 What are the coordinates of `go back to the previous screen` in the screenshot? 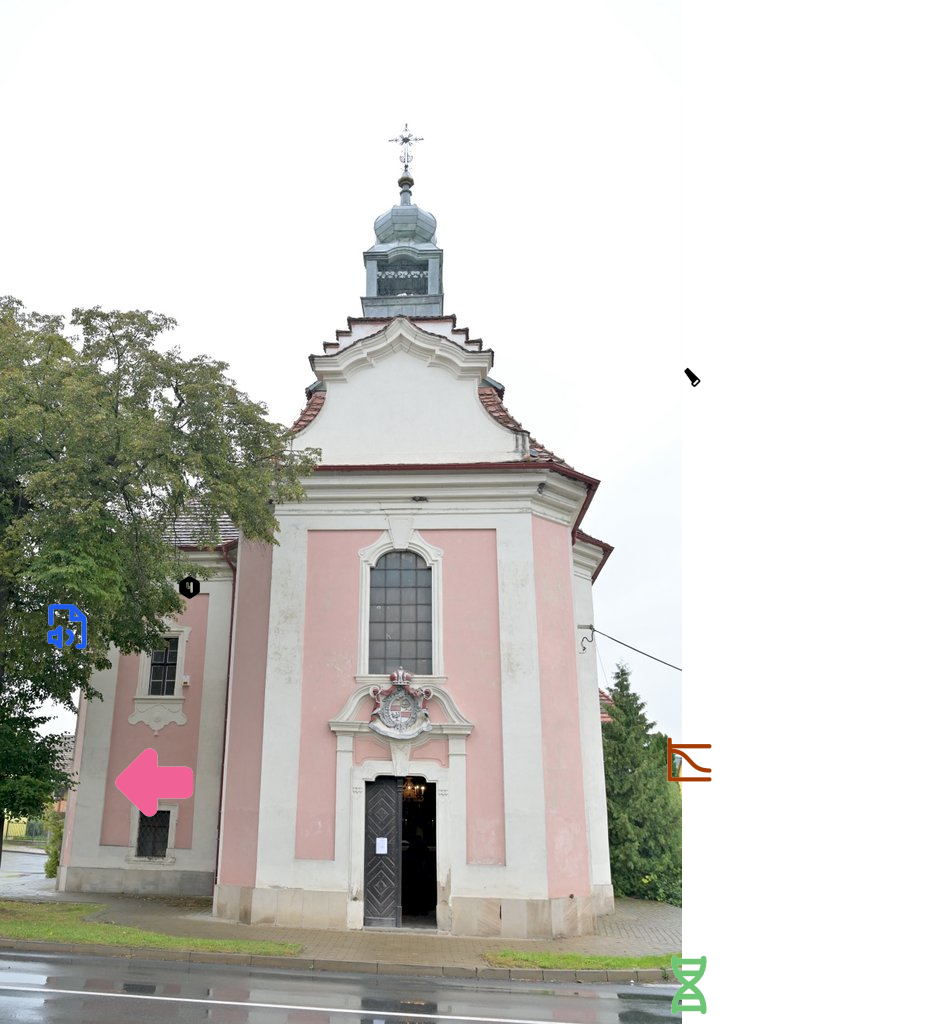 It's located at (153, 782).